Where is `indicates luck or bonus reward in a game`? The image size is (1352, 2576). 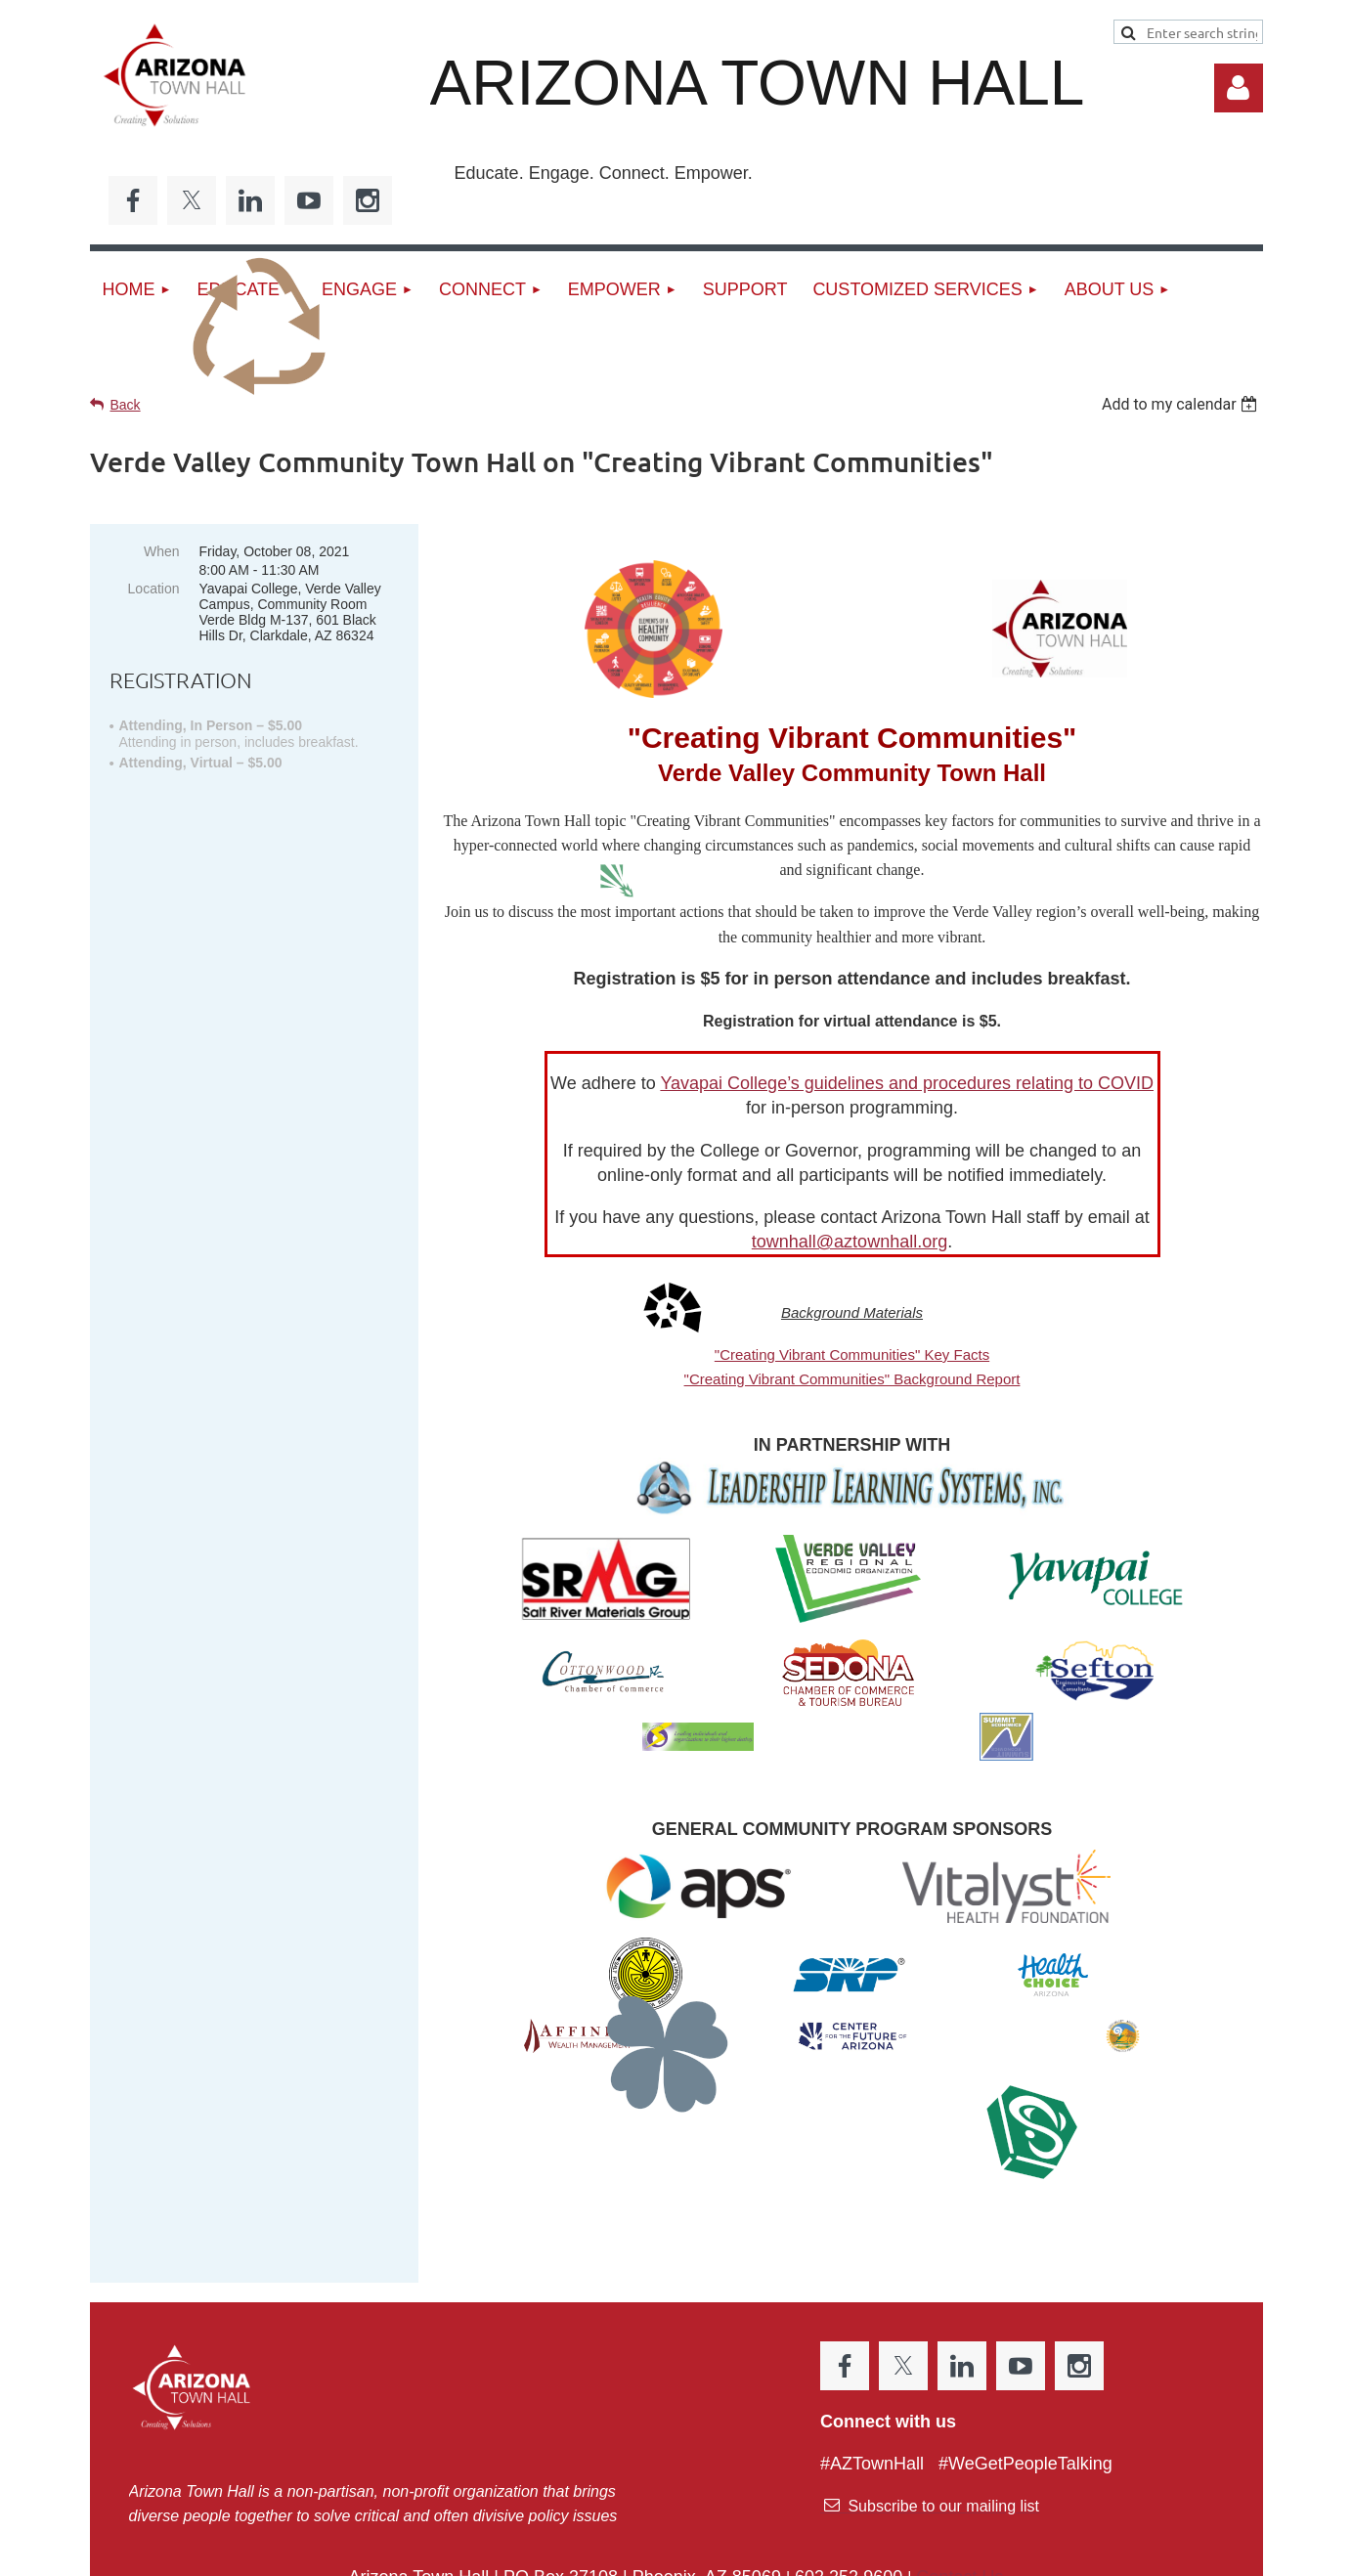
indicates luck or bonus reward in a game is located at coordinates (668, 2054).